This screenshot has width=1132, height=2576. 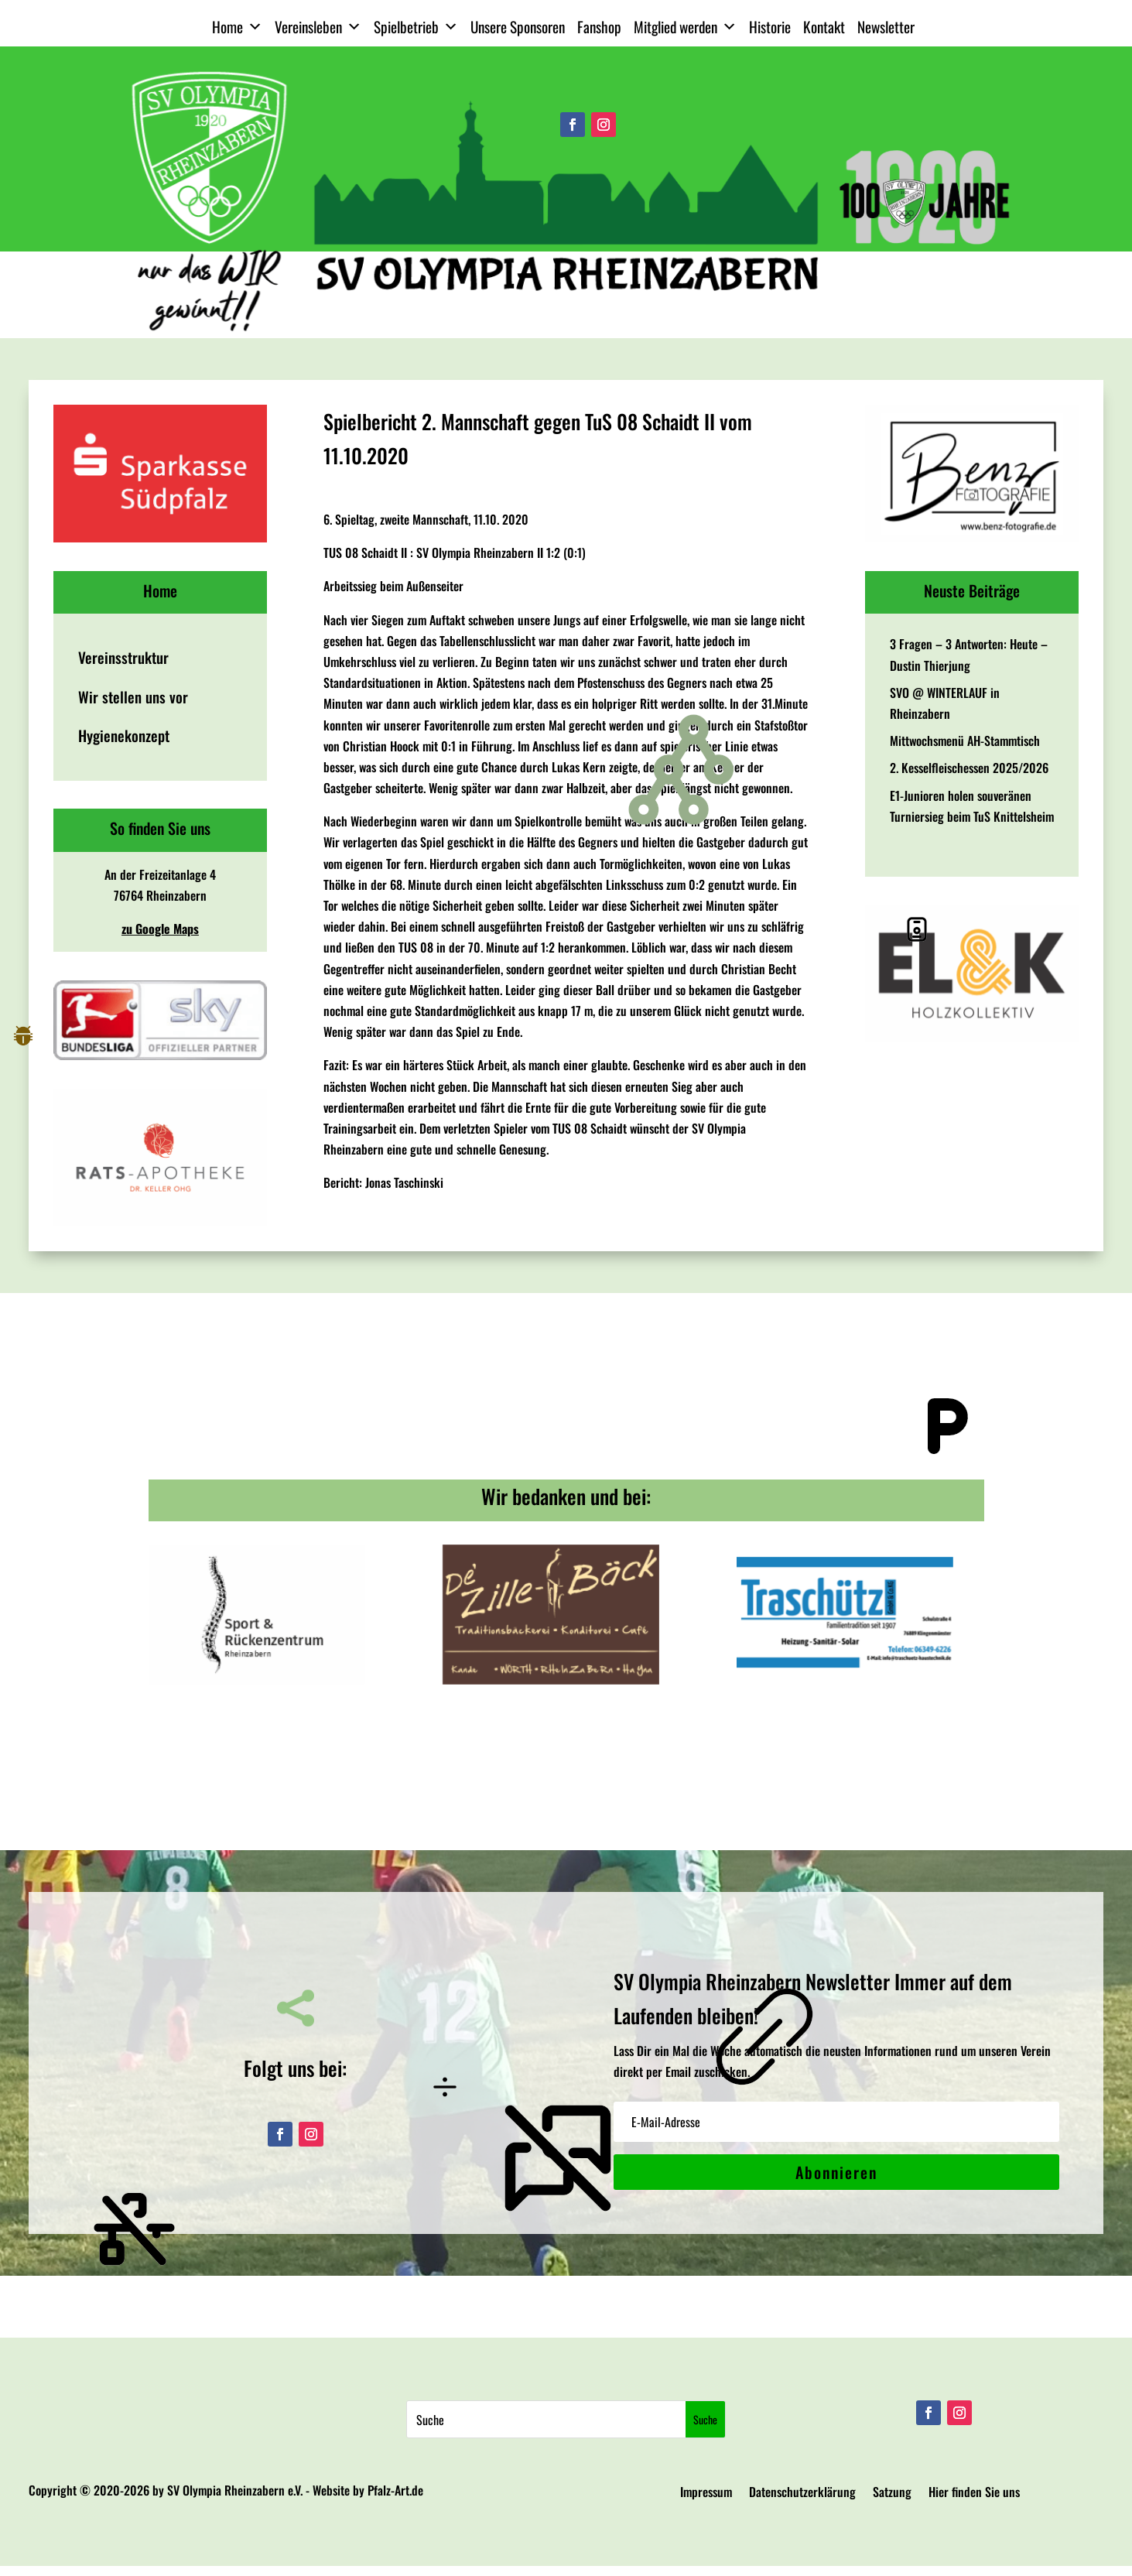 I want to click on perform division calculation, so click(x=445, y=2087).